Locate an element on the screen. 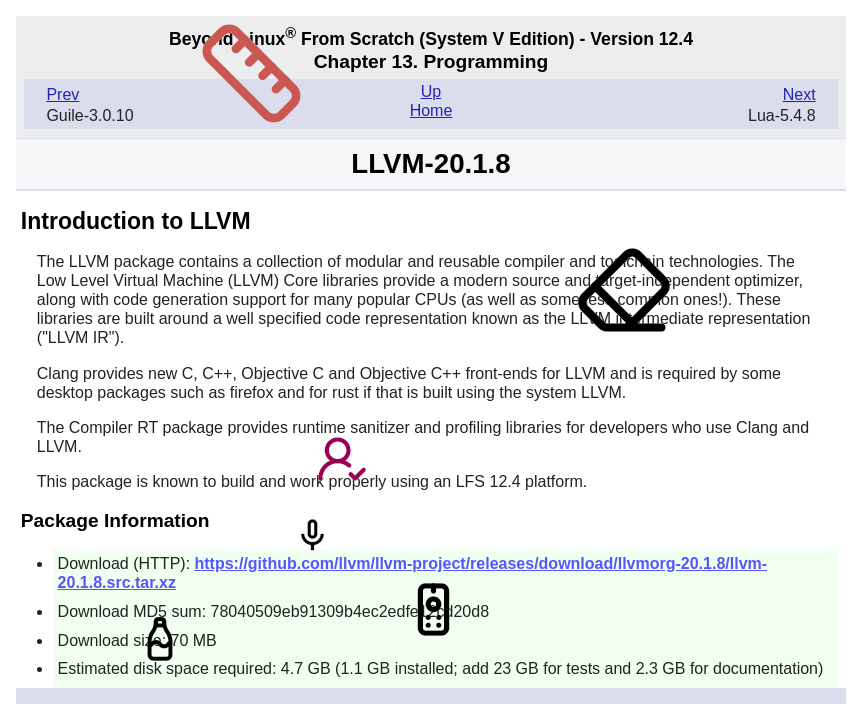 The height and width of the screenshot is (720, 862). verify or approve a user account is located at coordinates (342, 459).